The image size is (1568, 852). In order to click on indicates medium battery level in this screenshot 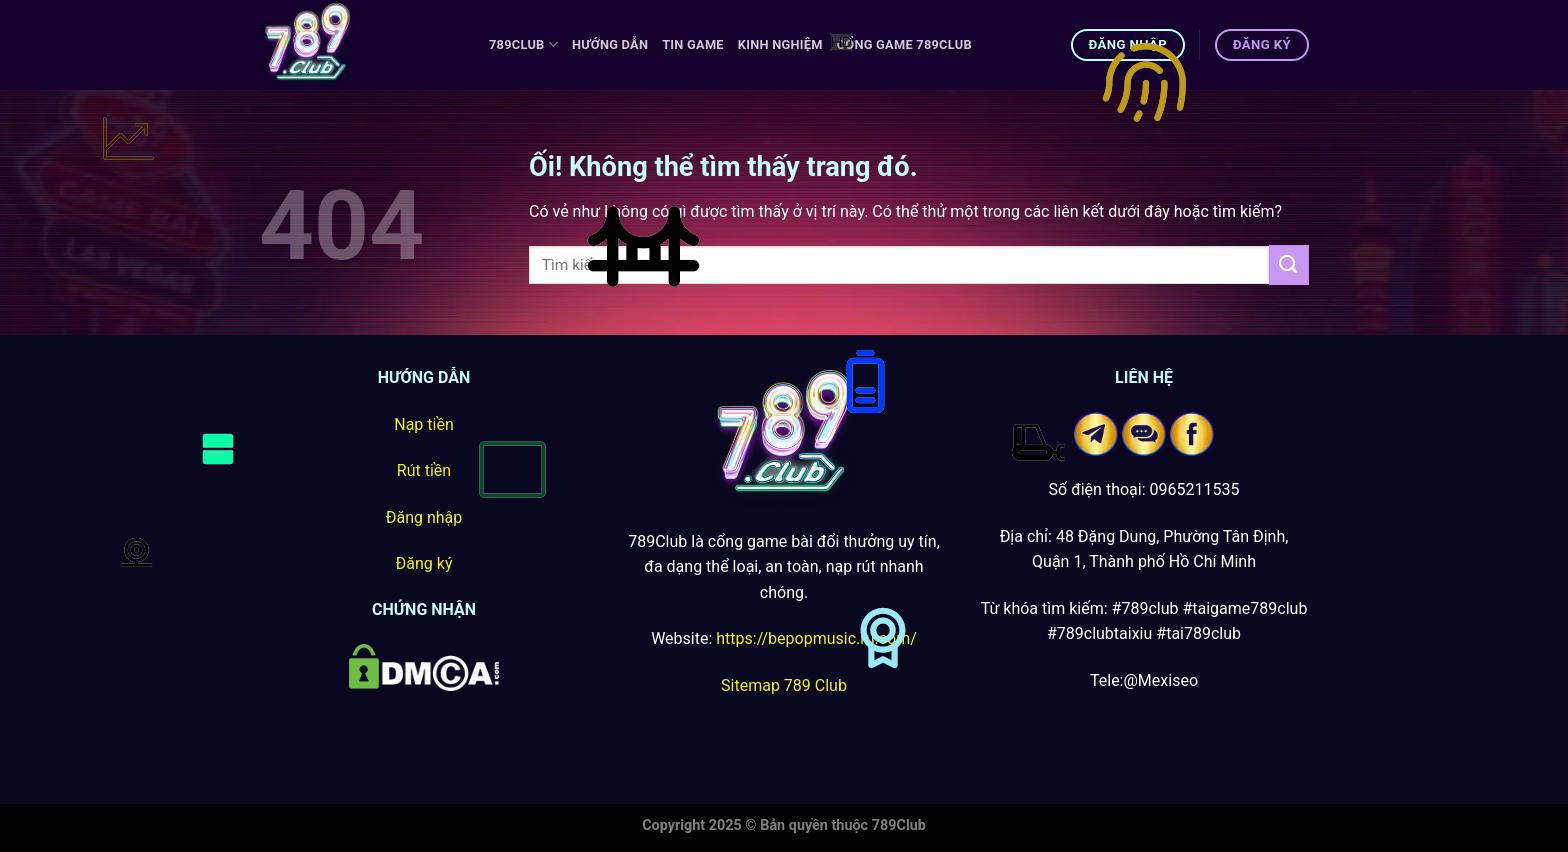, I will do `click(865, 381)`.